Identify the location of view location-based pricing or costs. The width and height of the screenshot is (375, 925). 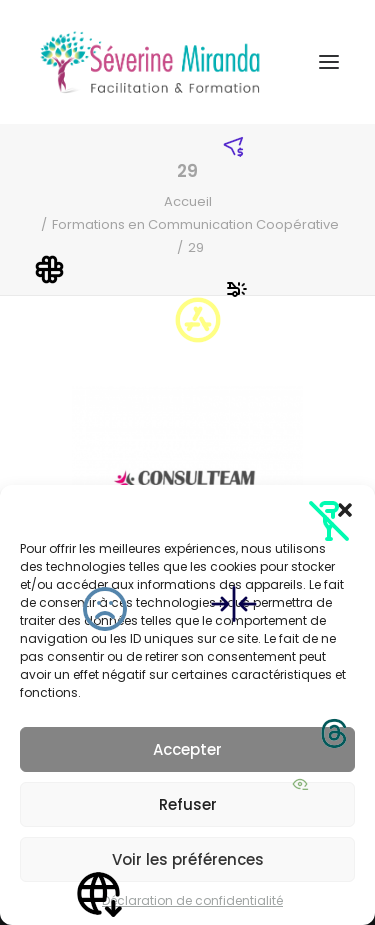
(233, 146).